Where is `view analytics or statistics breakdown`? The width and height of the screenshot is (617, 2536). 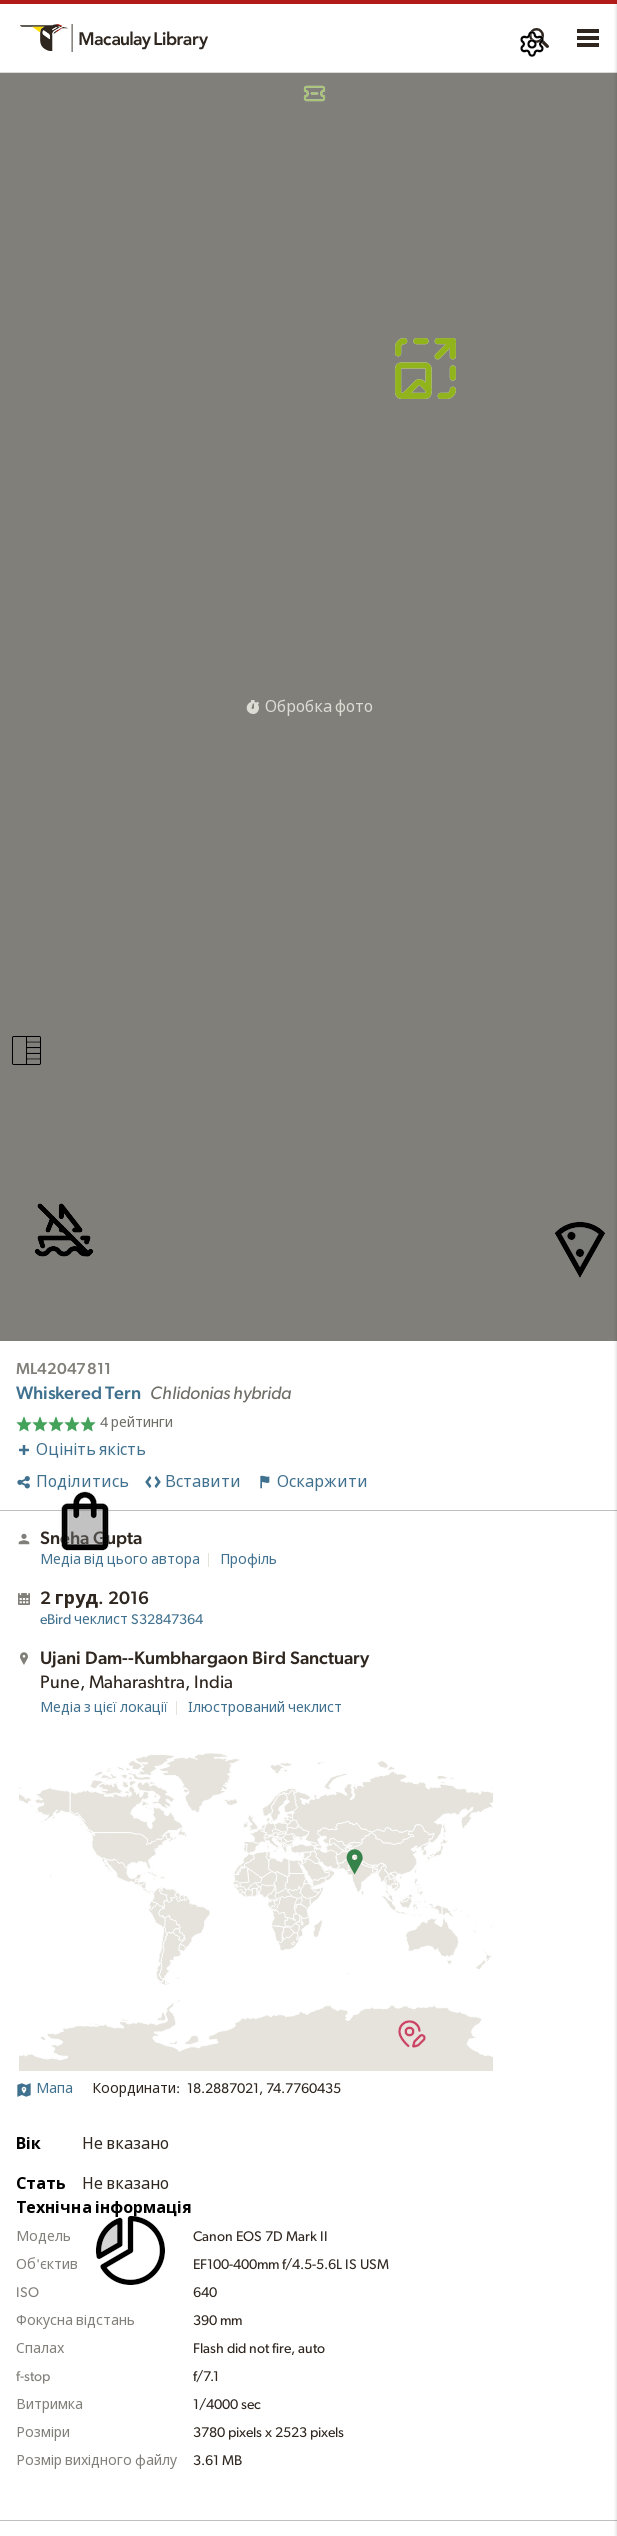 view analytics or statistics breakdown is located at coordinates (130, 2250).